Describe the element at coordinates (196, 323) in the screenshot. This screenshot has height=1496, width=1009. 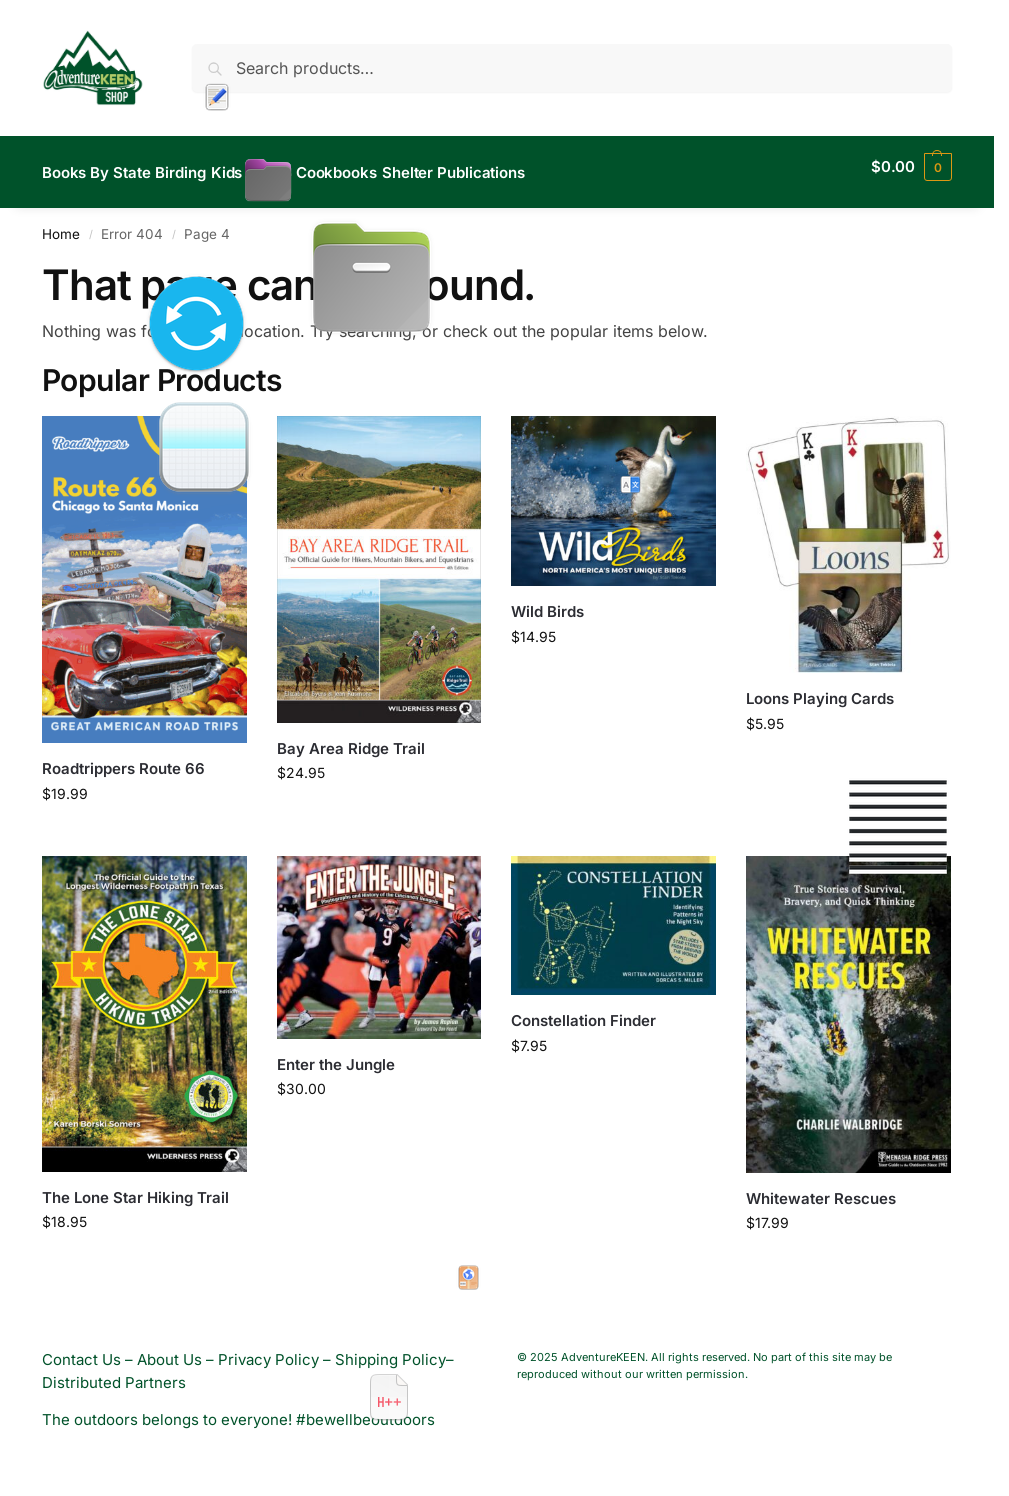
I see `indicates file is syncing with shared folder` at that location.